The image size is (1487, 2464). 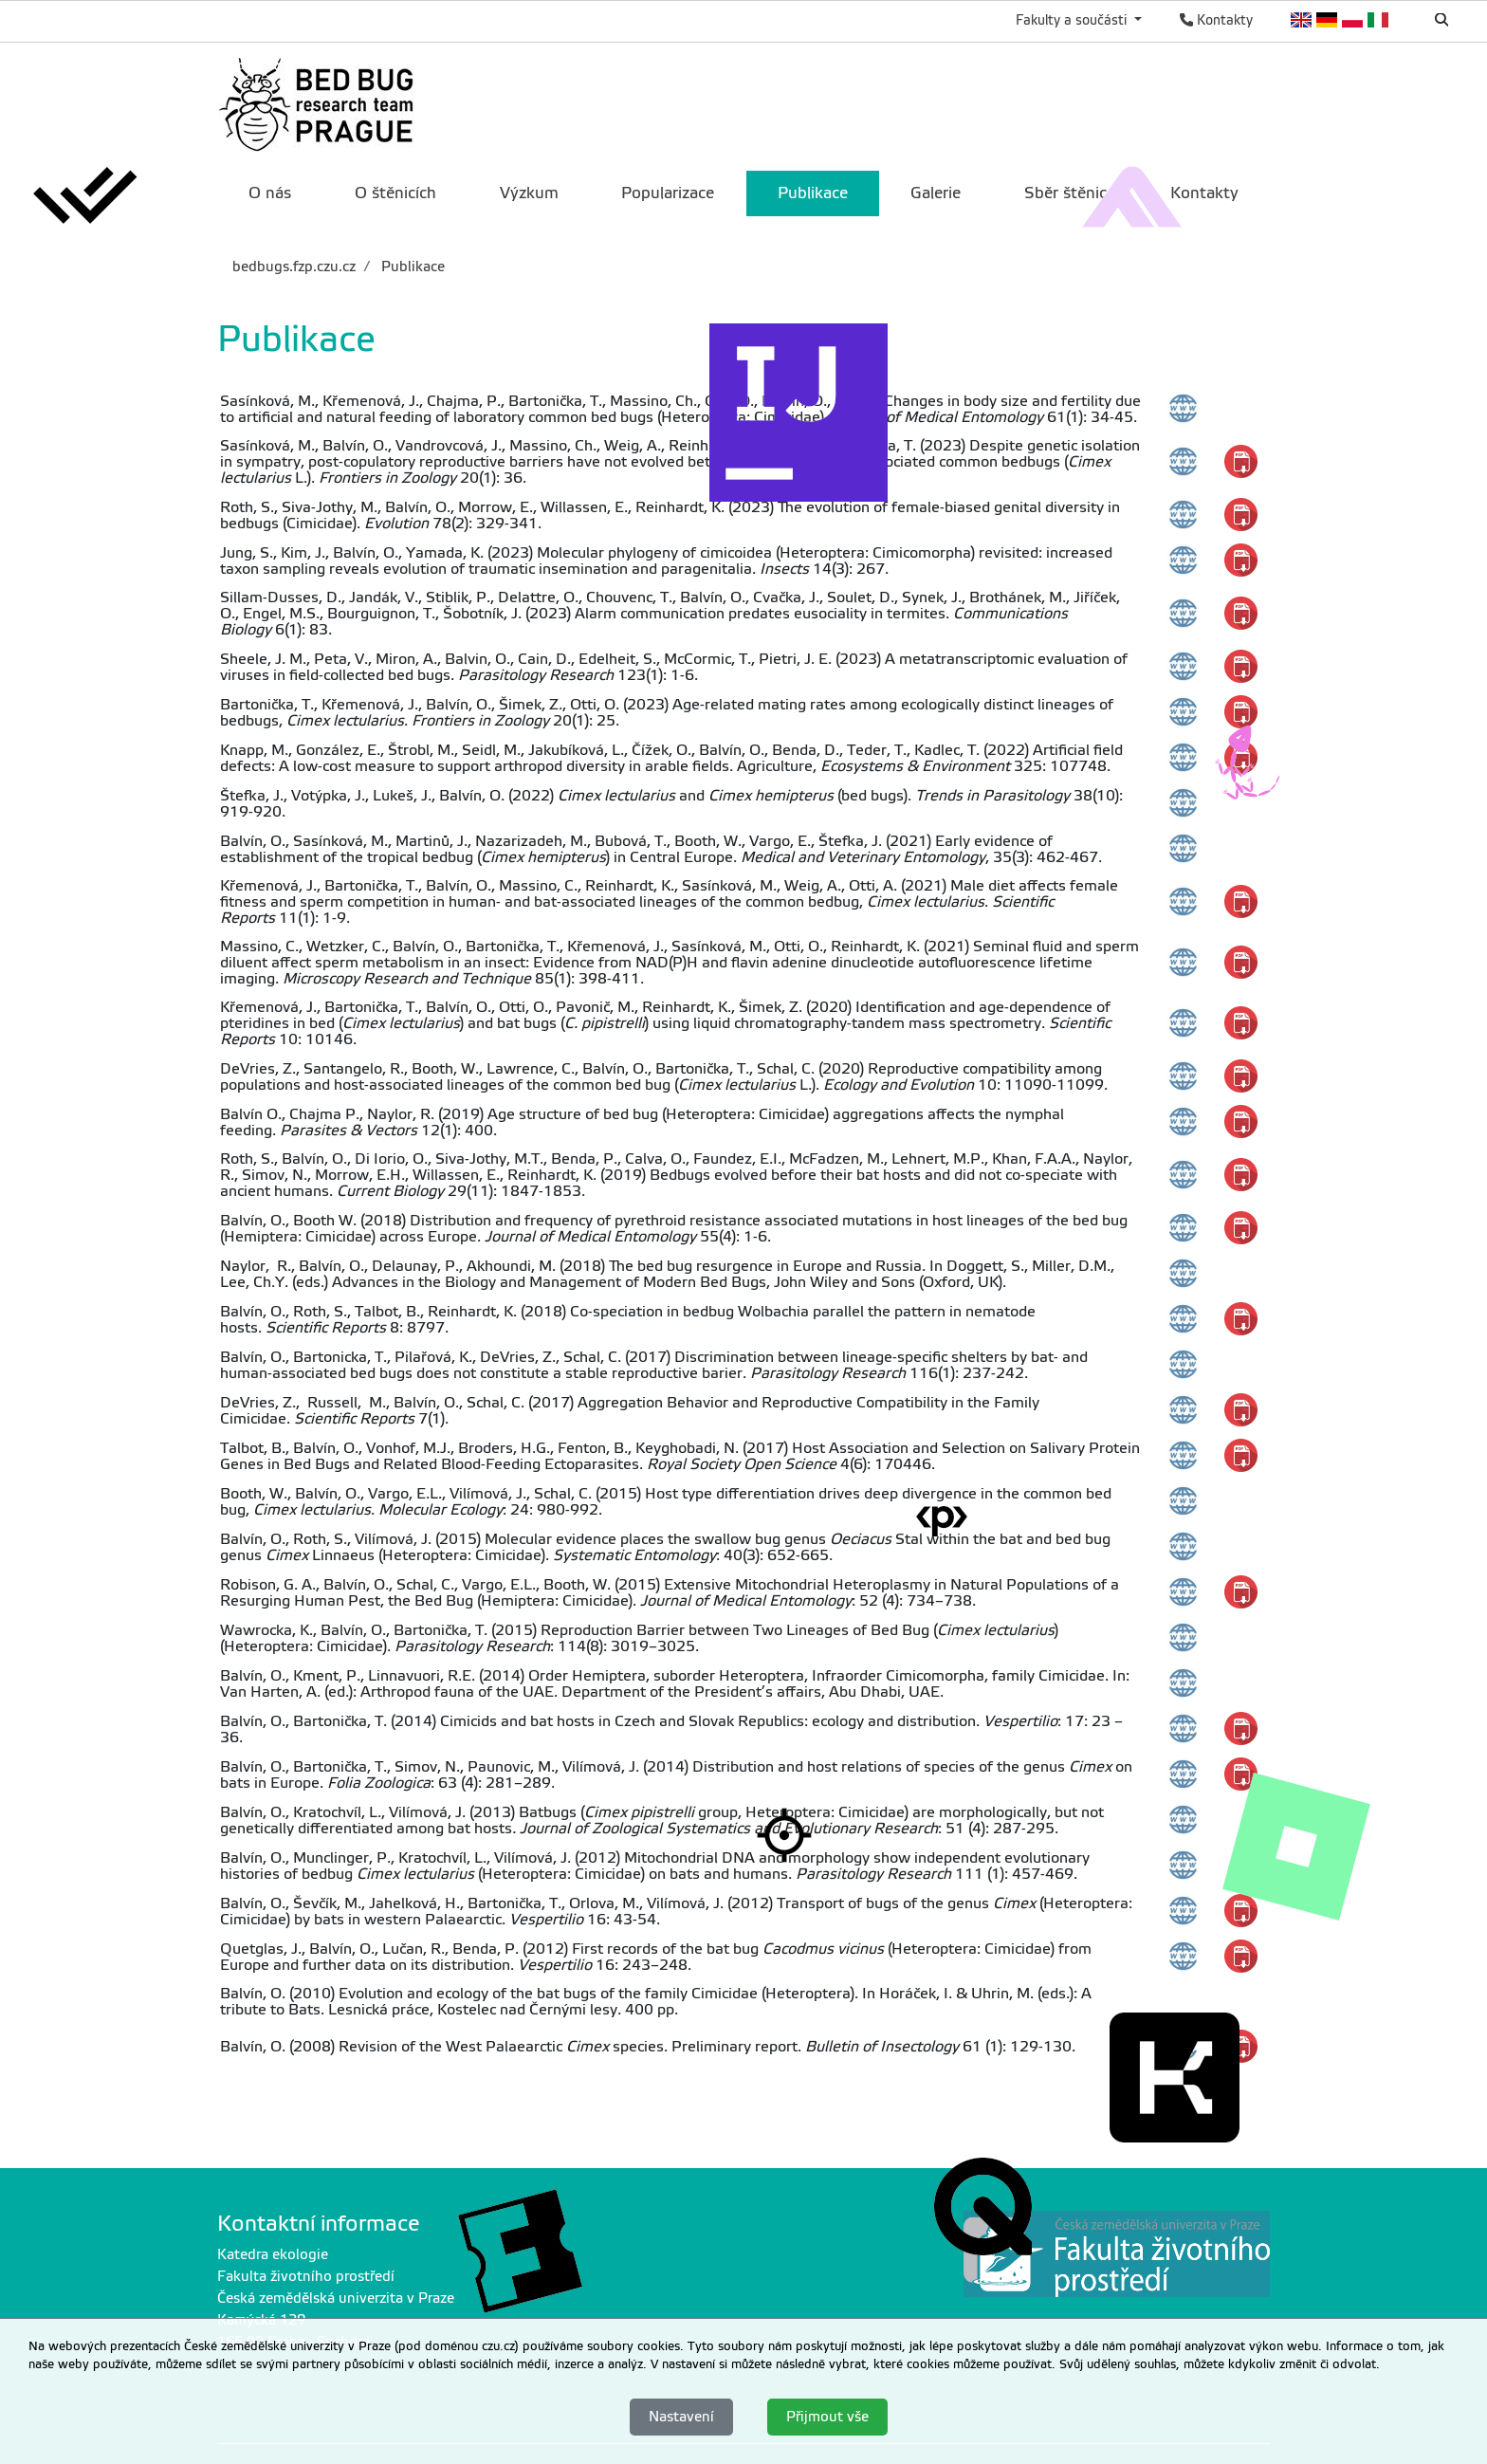 I want to click on message sent and read confirmation, so click(x=85, y=195).